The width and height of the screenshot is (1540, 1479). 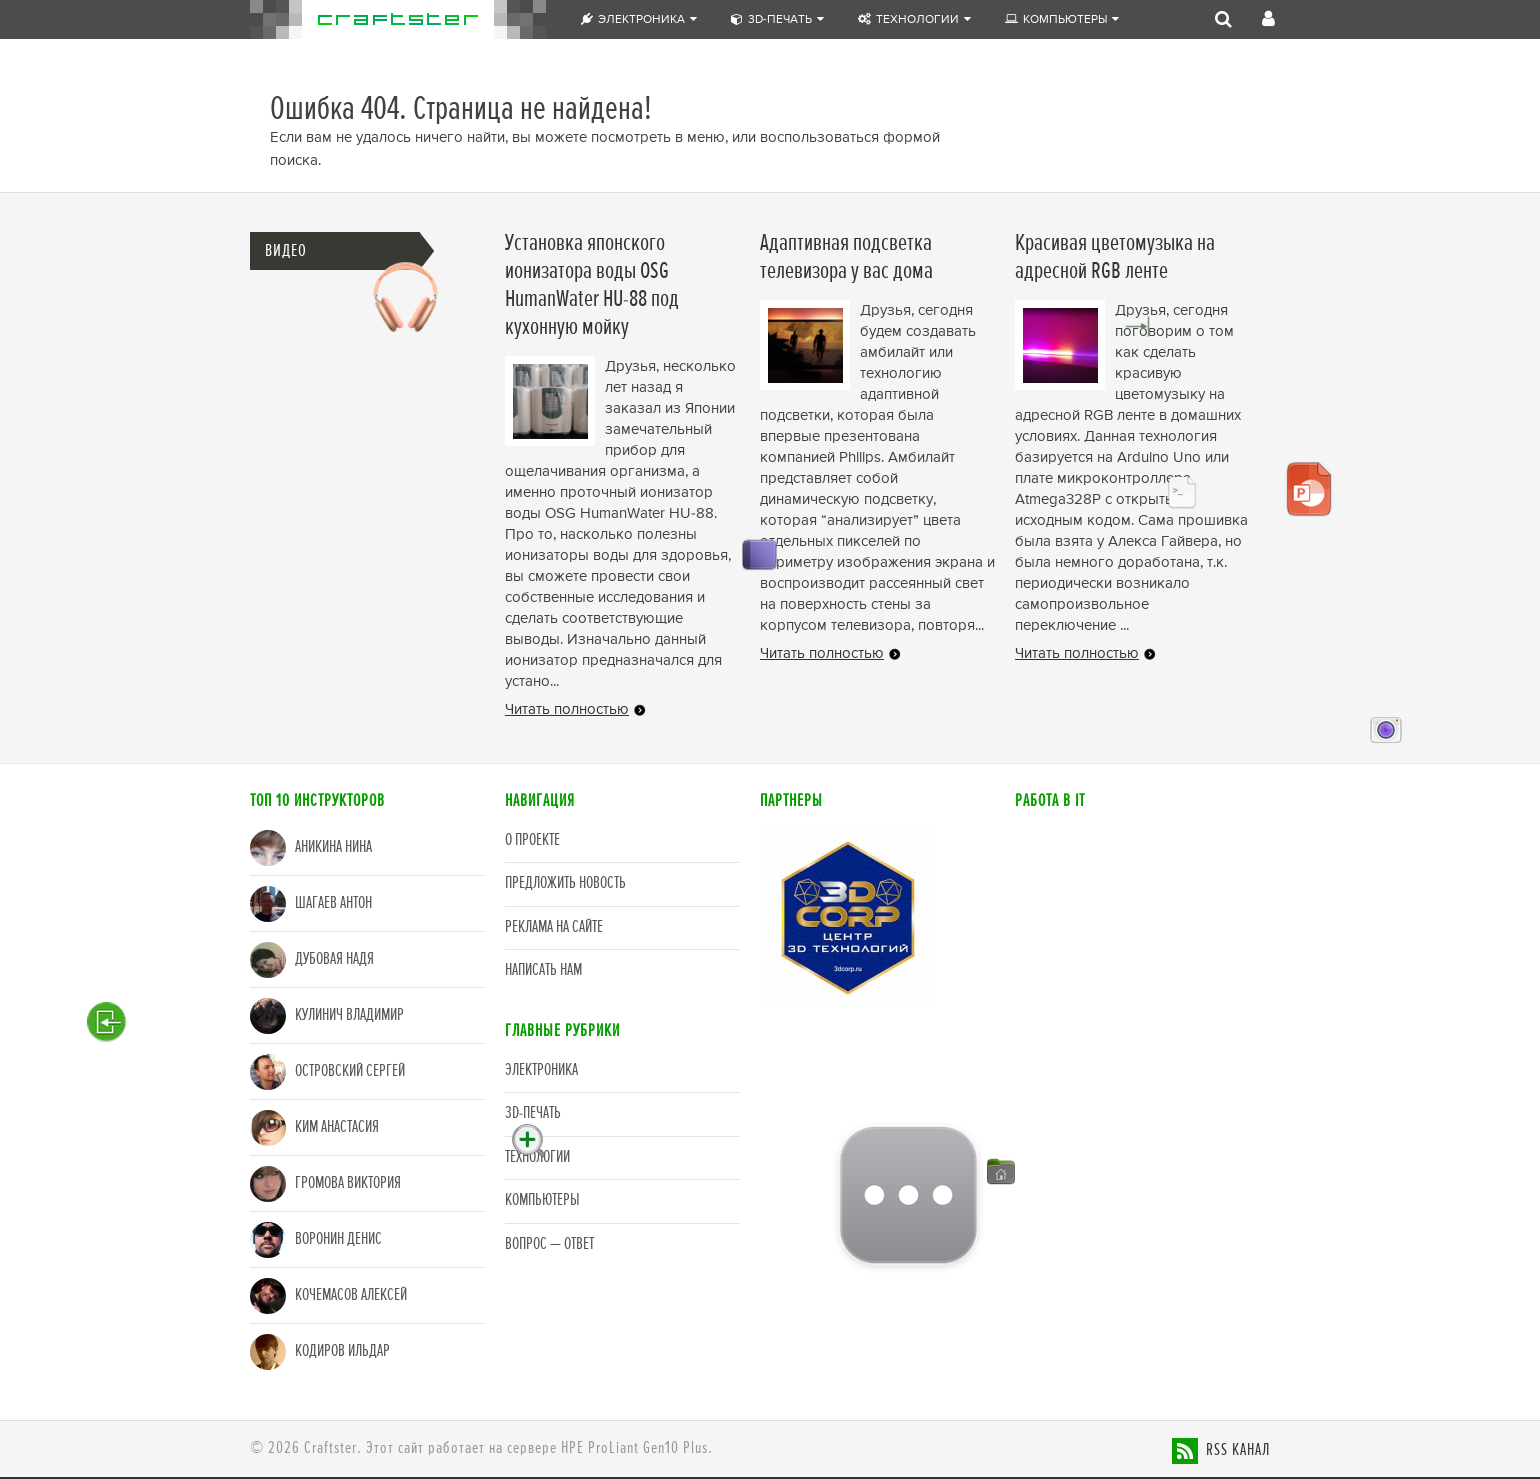 I want to click on airpods max headphones in orange color variant, so click(x=405, y=297).